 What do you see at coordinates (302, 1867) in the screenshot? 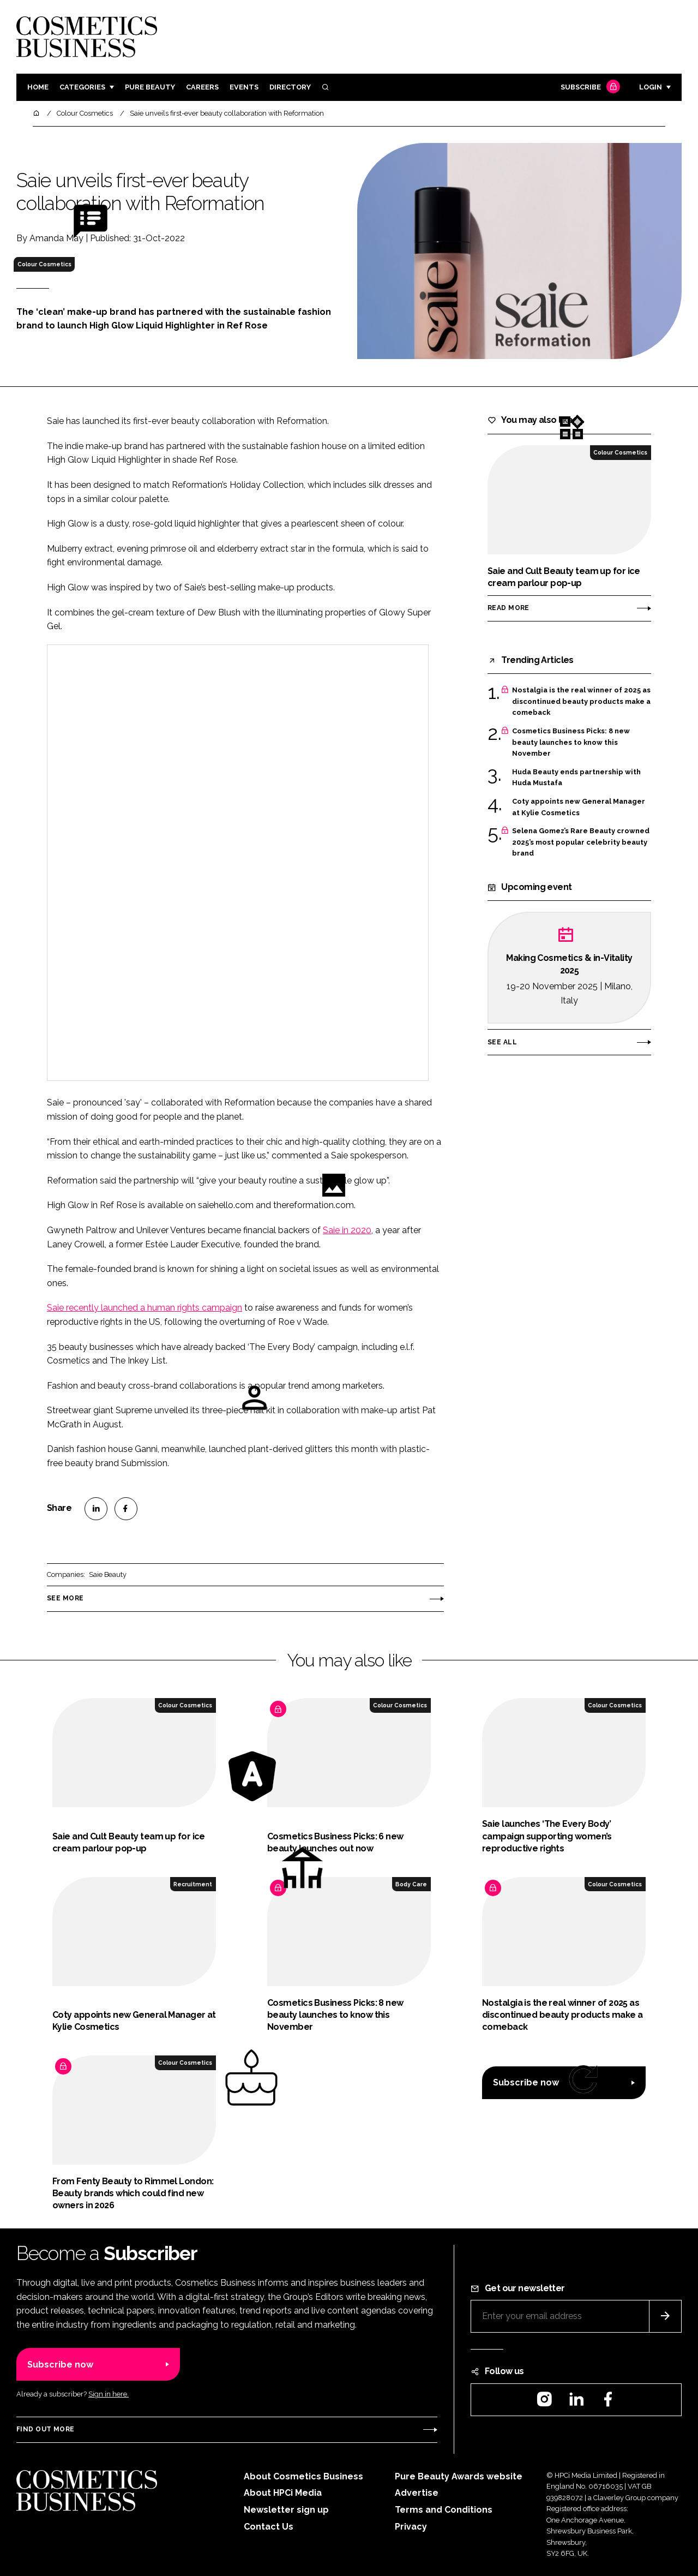
I see `access outdoor or patio-related features` at bounding box center [302, 1867].